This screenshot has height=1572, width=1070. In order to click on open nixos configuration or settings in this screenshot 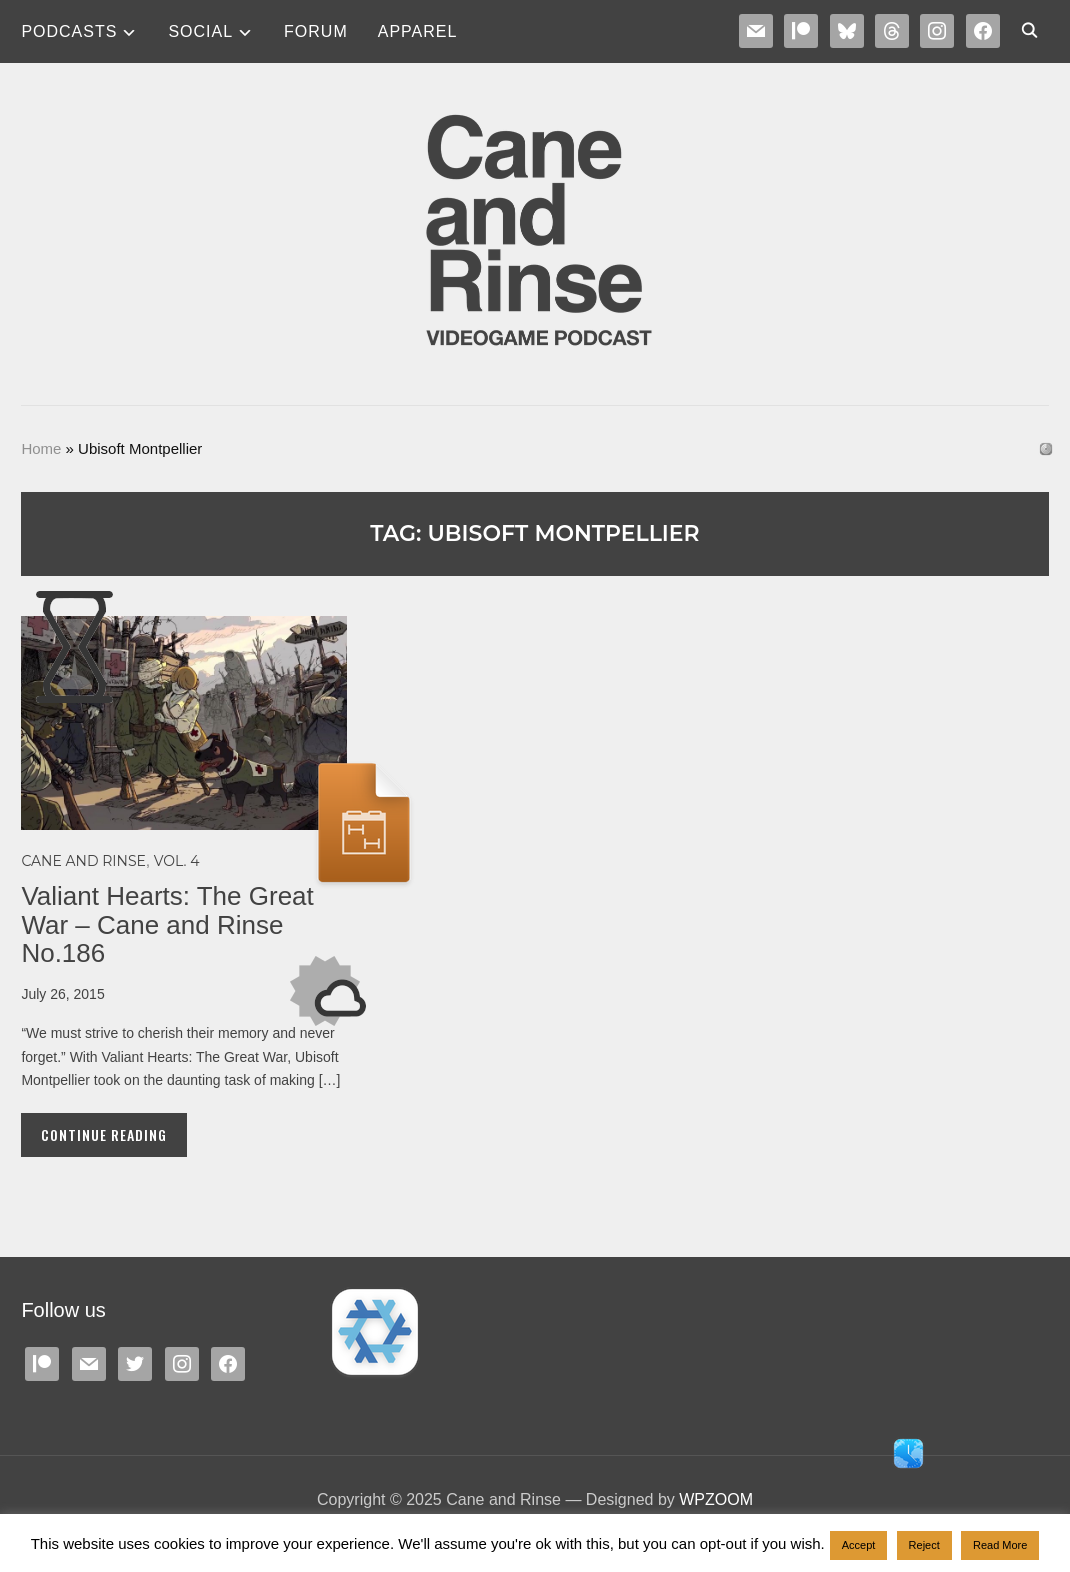, I will do `click(375, 1332)`.